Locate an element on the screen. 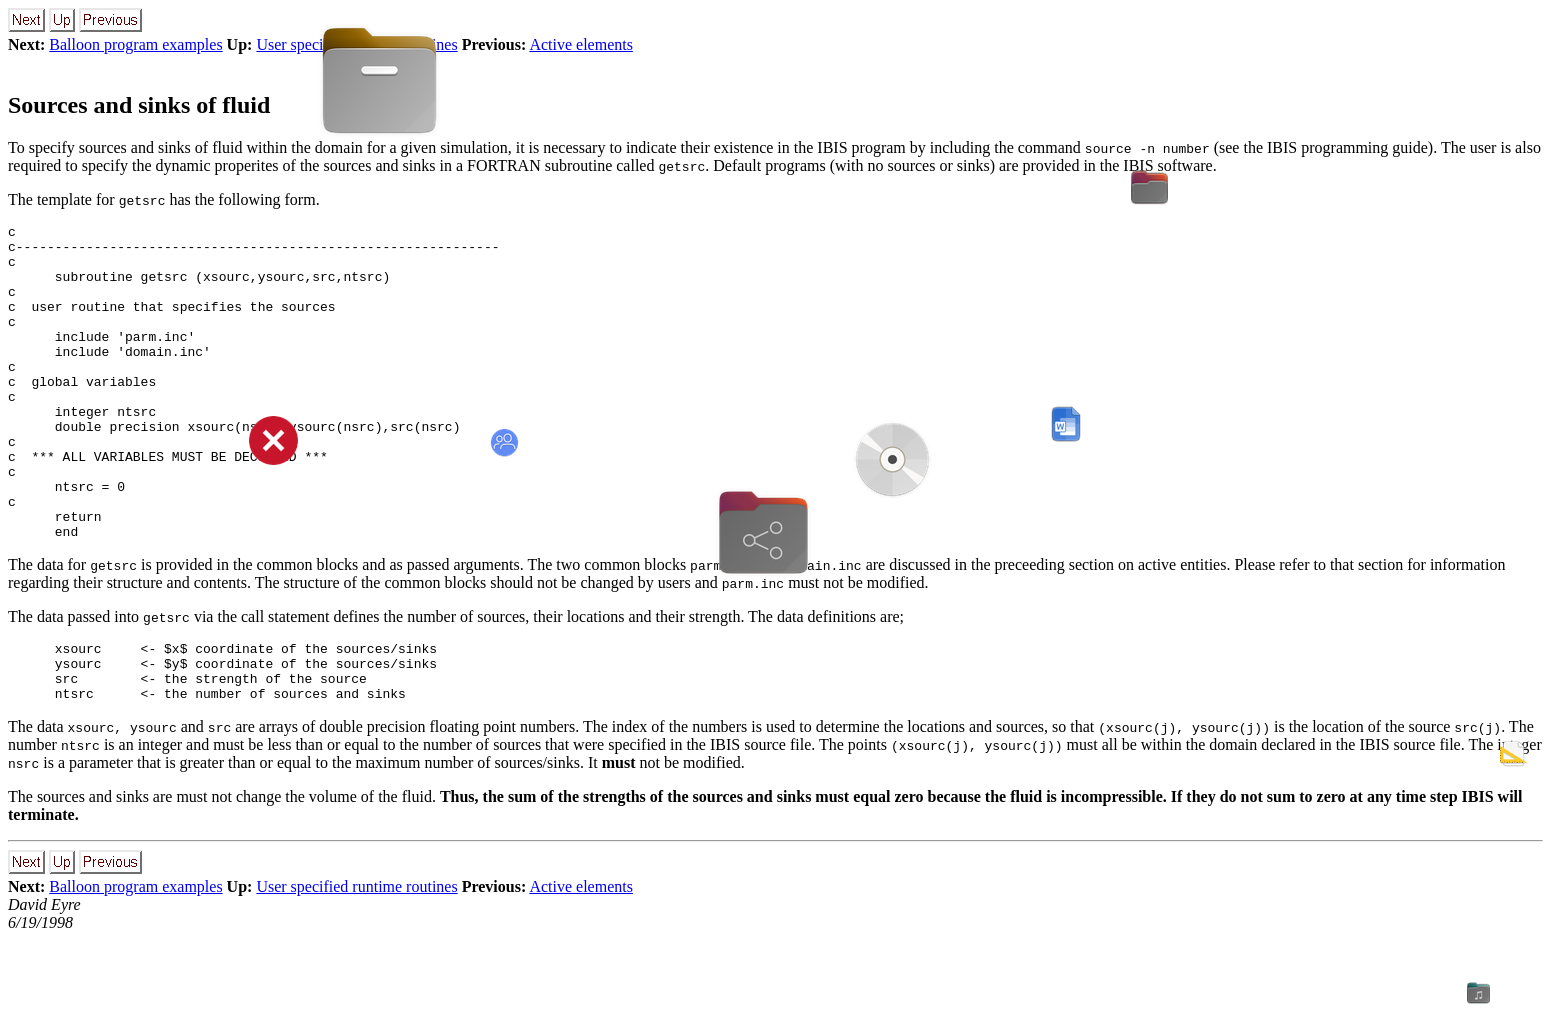 The width and height of the screenshot is (1551, 1015). open your public shared folder is located at coordinates (763, 532).